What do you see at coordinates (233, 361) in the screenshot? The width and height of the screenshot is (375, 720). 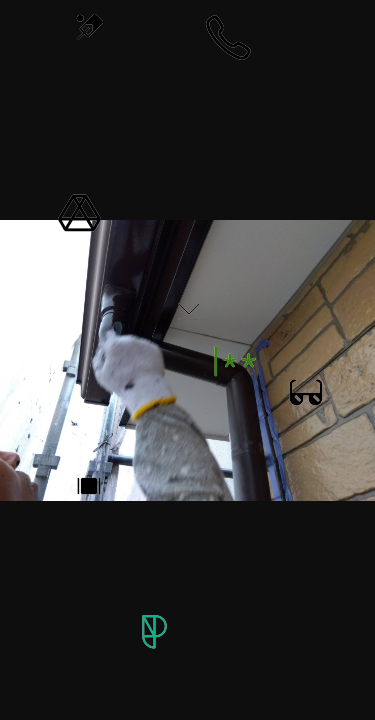 I see `enter or view password field` at bounding box center [233, 361].